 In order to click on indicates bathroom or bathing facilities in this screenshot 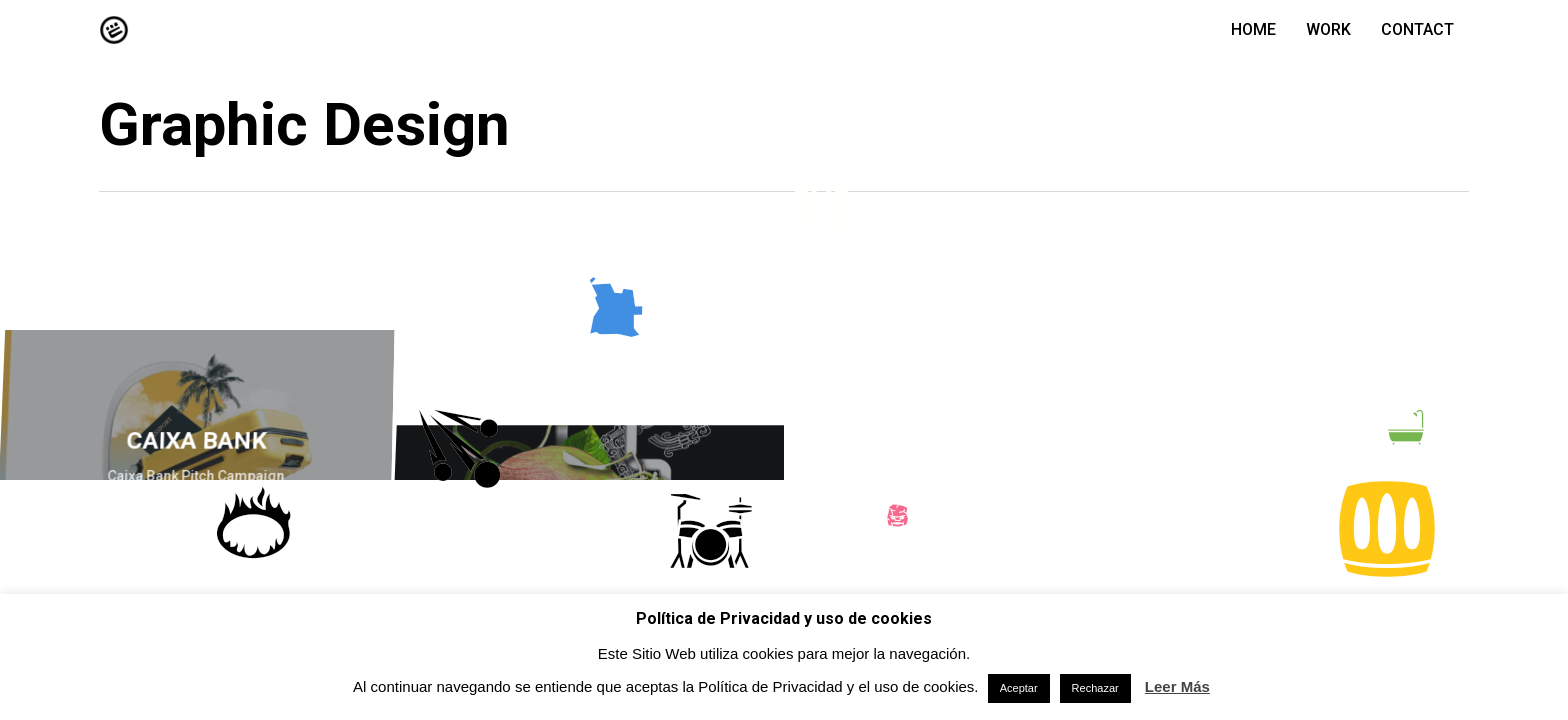, I will do `click(1406, 427)`.